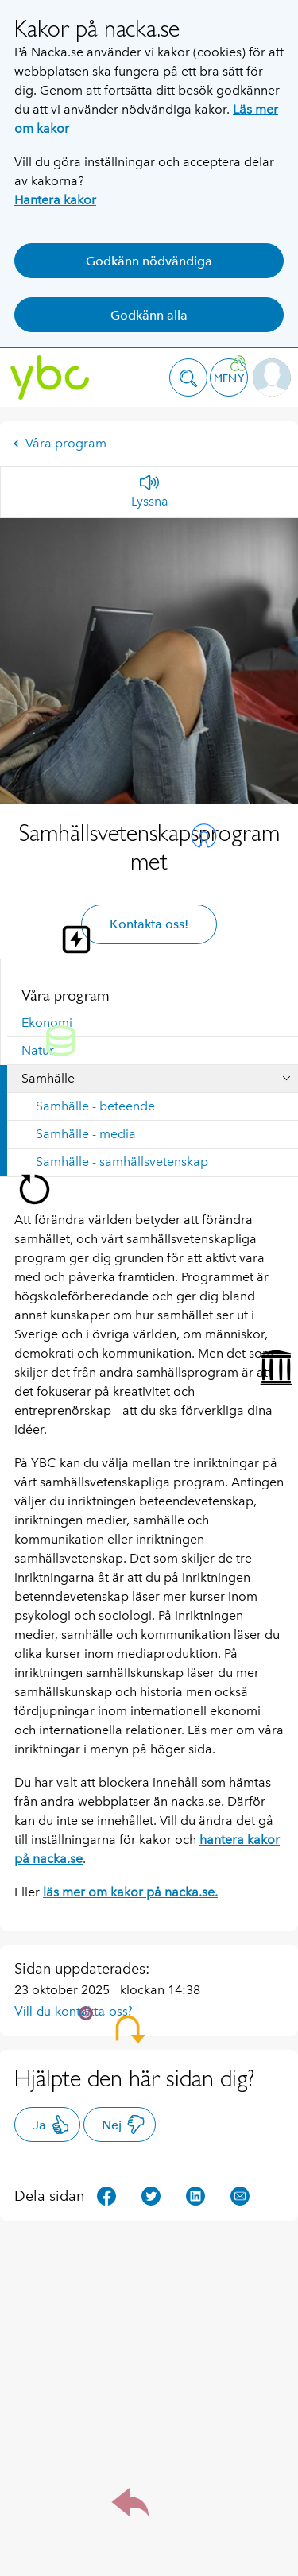 The image size is (298, 2576). What do you see at coordinates (276, 1367) in the screenshot?
I see `visit the Internet Archive website` at bounding box center [276, 1367].